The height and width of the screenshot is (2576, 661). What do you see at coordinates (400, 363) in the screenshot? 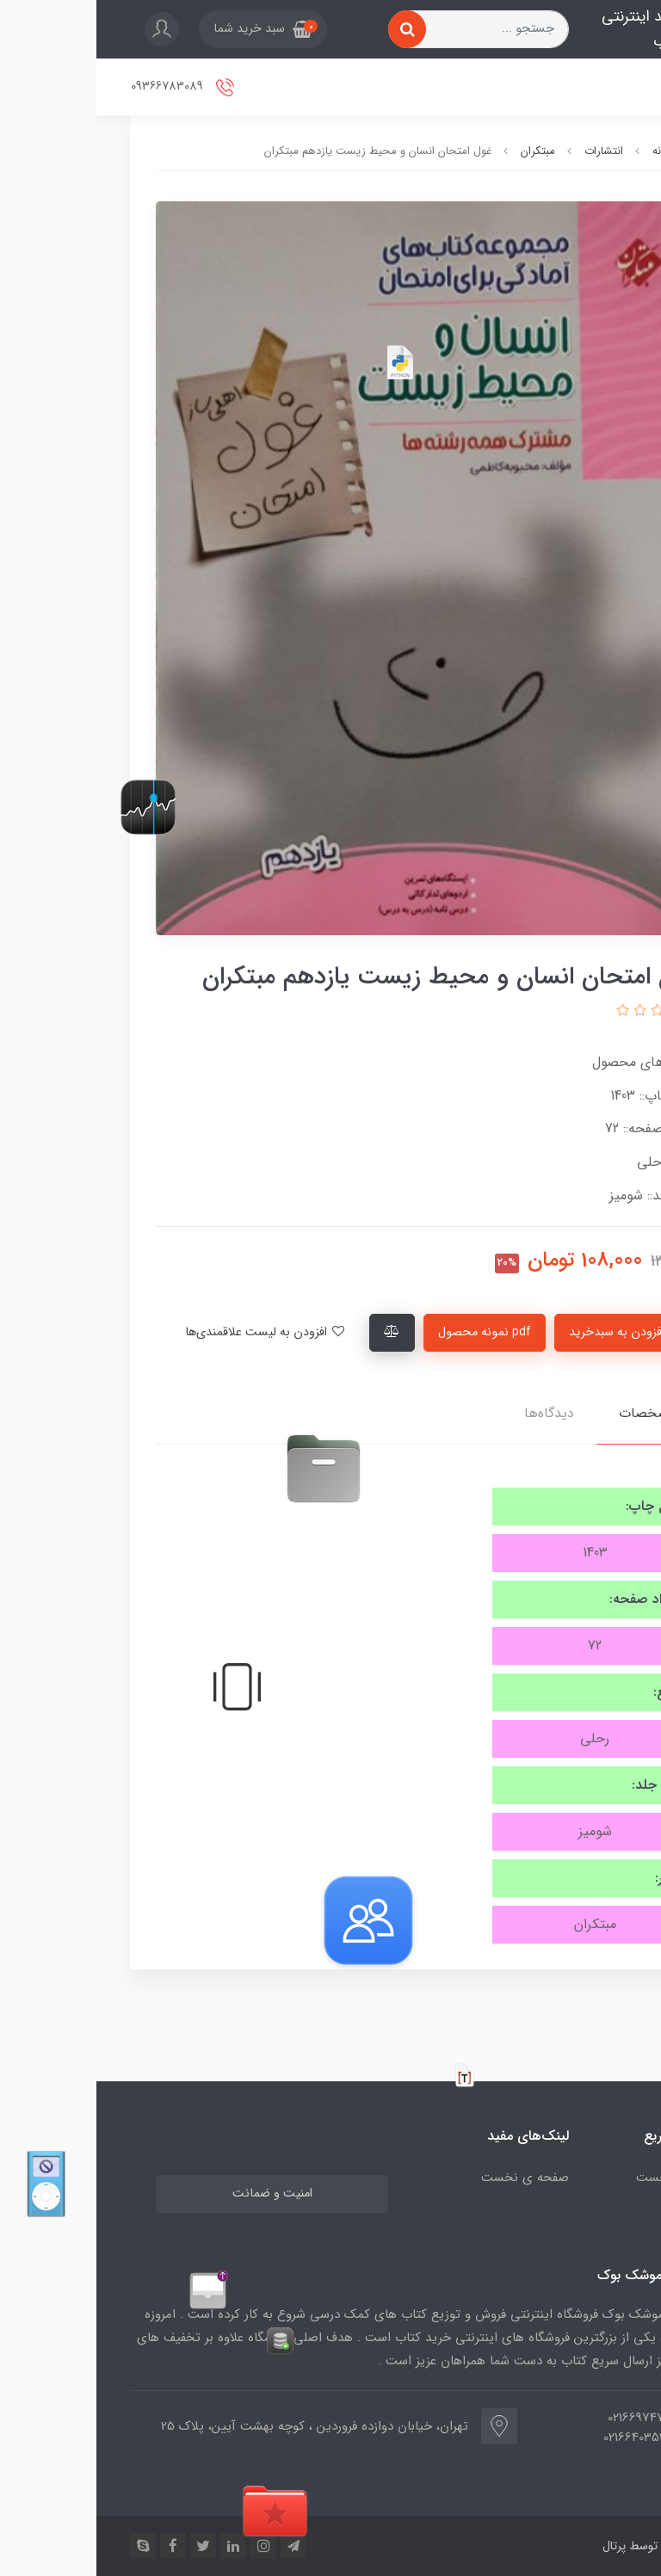
I see `a python source code file` at bounding box center [400, 363].